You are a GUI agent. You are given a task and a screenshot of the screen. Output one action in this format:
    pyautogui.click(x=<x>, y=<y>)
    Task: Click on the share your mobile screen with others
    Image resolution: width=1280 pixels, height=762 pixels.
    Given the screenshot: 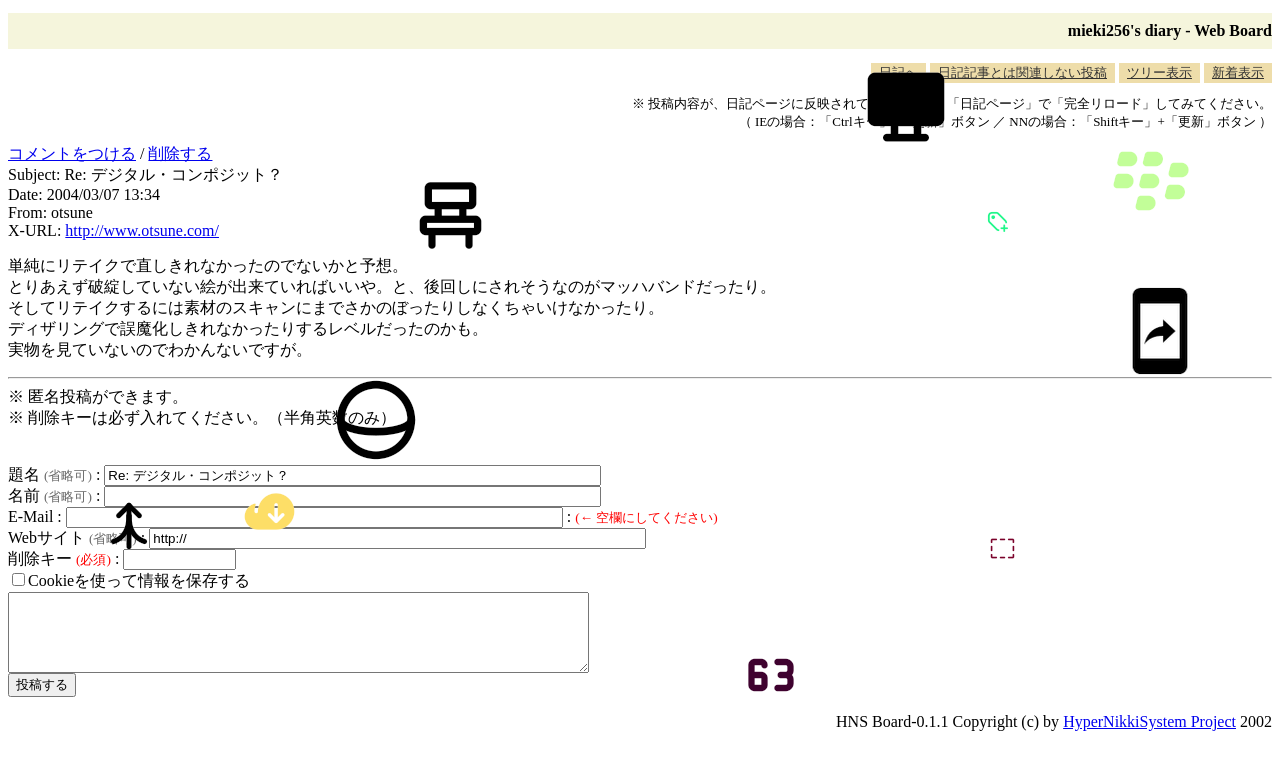 What is the action you would take?
    pyautogui.click(x=1160, y=331)
    